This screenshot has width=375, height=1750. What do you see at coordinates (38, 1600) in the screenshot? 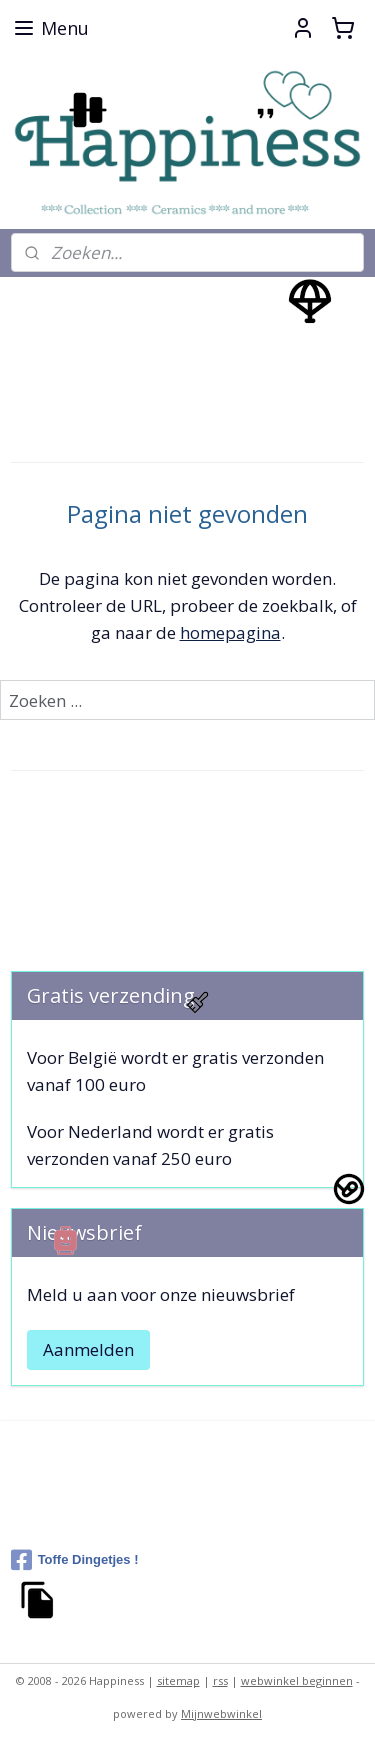
I see `copy file to clipboard` at bounding box center [38, 1600].